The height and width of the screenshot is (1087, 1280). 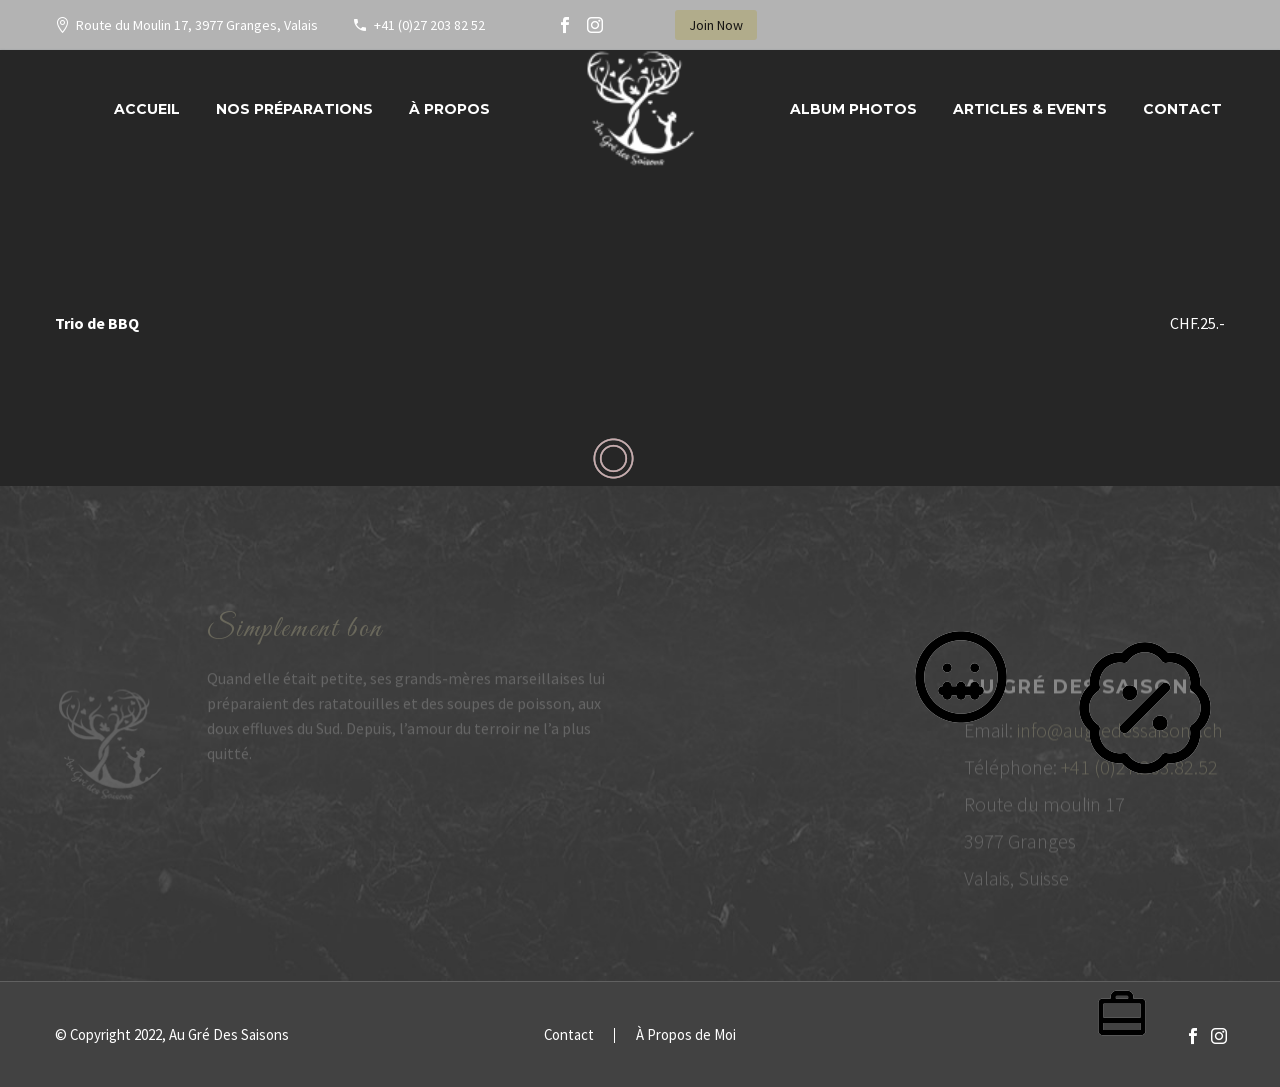 What do you see at coordinates (1122, 1016) in the screenshot?
I see `access travel or trip planning features` at bounding box center [1122, 1016].